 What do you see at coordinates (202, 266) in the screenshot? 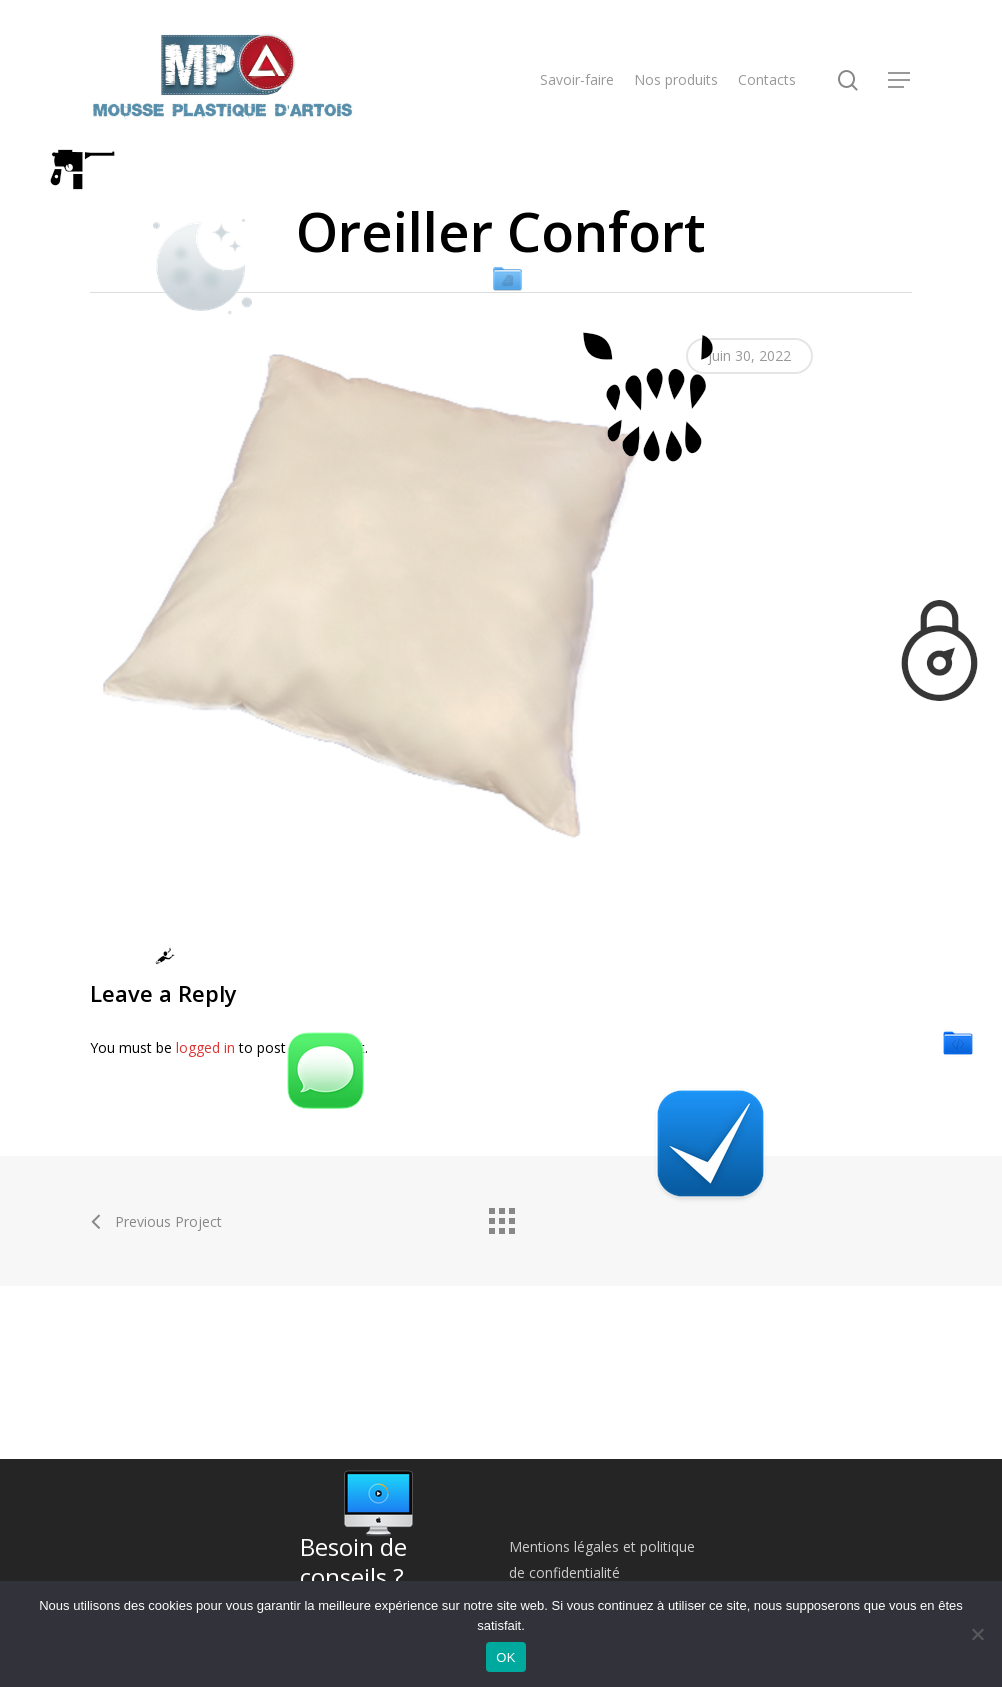
I see `indicates clear night weather conditions` at bounding box center [202, 266].